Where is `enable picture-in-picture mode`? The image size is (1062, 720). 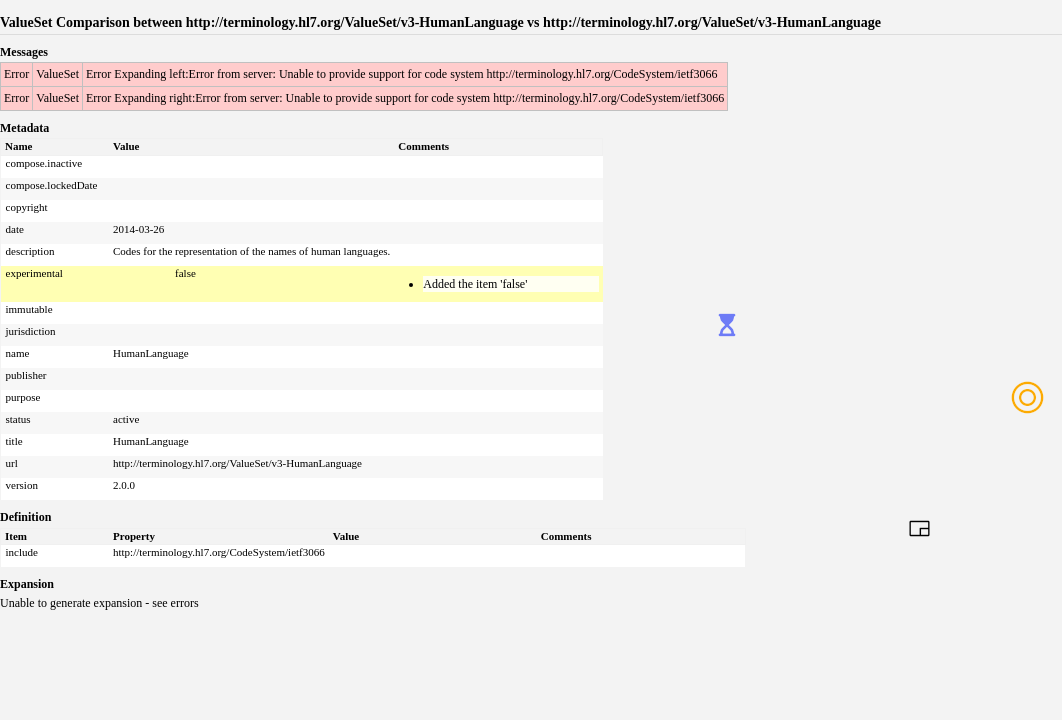
enable picture-in-picture mode is located at coordinates (919, 528).